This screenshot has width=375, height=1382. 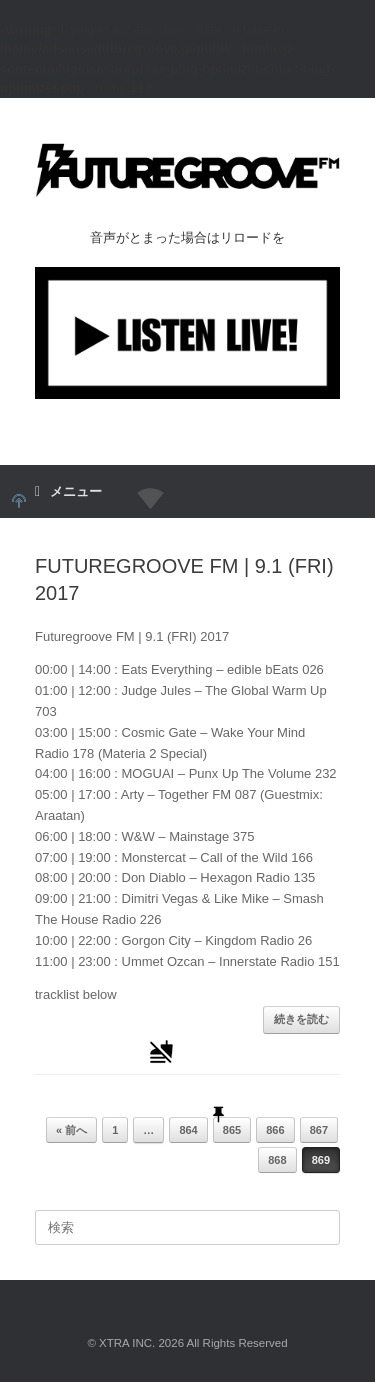 What do you see at coordinates (150, 498) in the screenshot?
I see `indicates no wifi signal available` at bounding box center [150, 498].